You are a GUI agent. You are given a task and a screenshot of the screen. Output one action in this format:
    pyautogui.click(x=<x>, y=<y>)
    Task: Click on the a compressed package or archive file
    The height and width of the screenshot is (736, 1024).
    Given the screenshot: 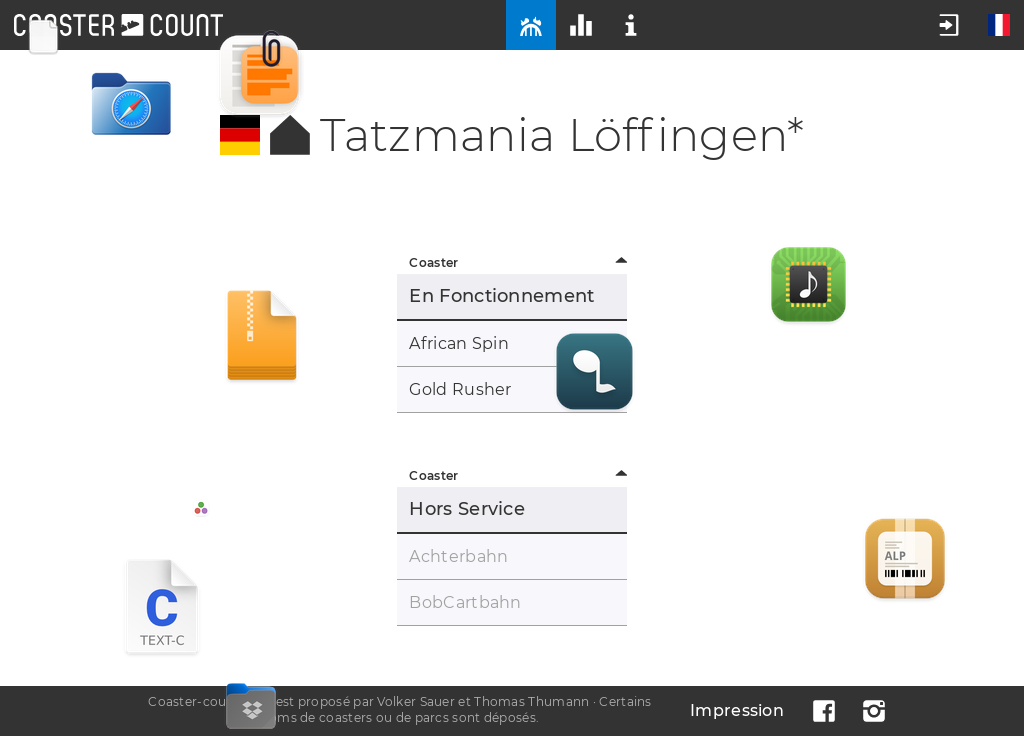 What is the action you would take?
    pyautogui.click(x=262, y=337)
    